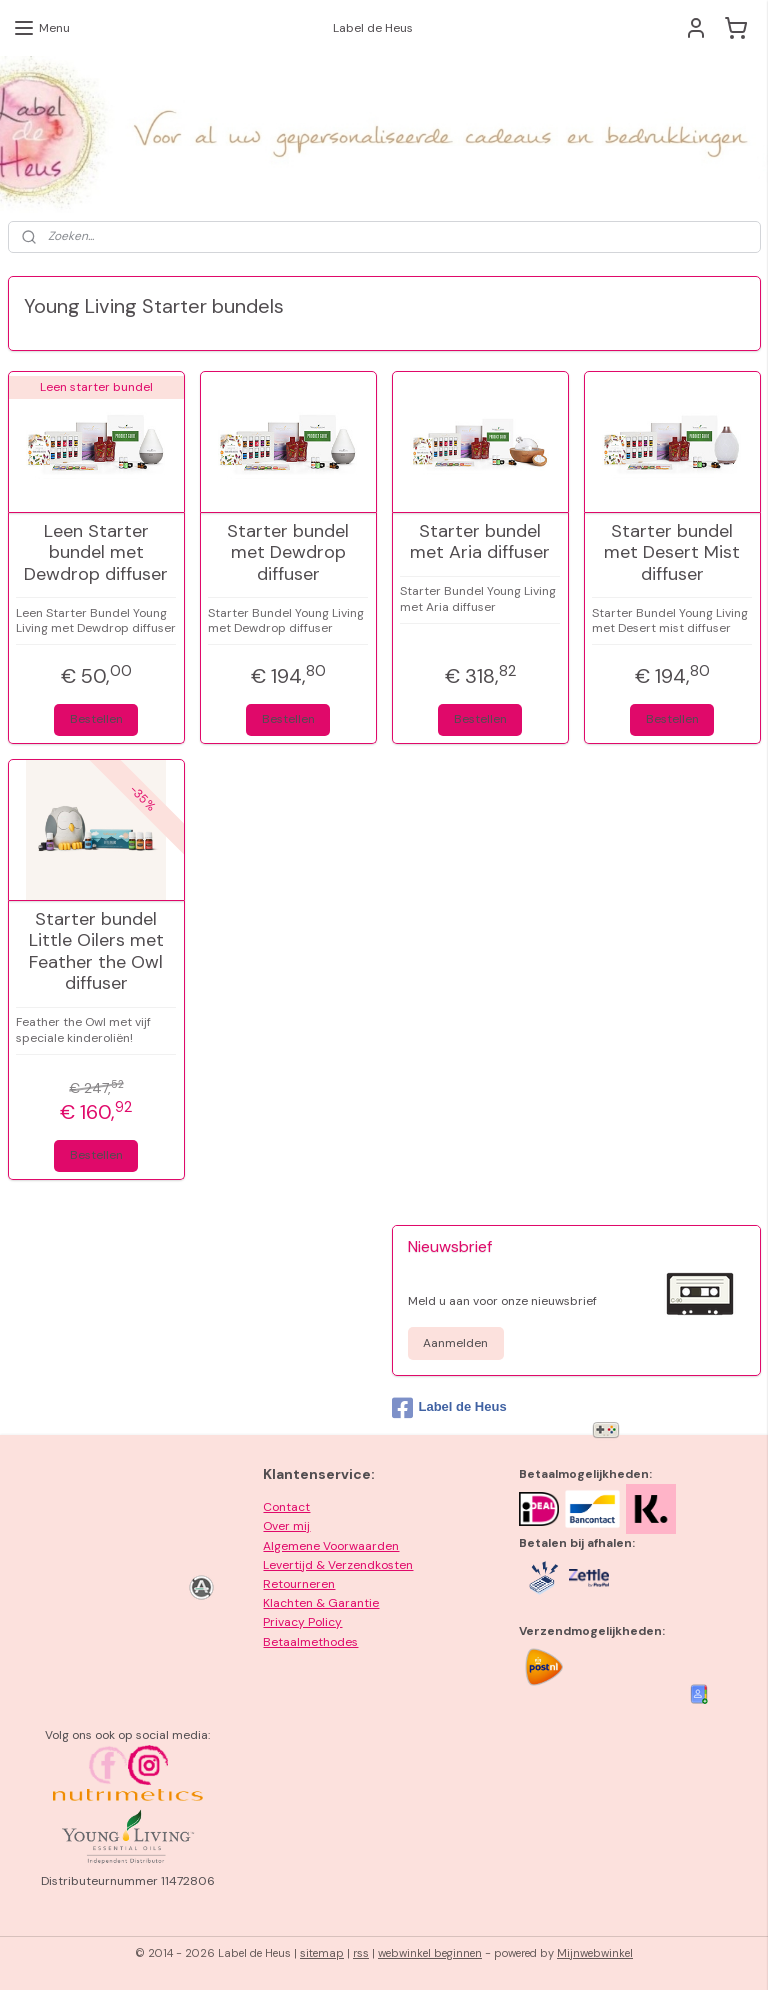 Image resolution: width=768 pixels, height=1990 pixels. Describe the element at coordinates (700, 1294) in the screenshot. I see `indicates terminal session recording is active` at that location.